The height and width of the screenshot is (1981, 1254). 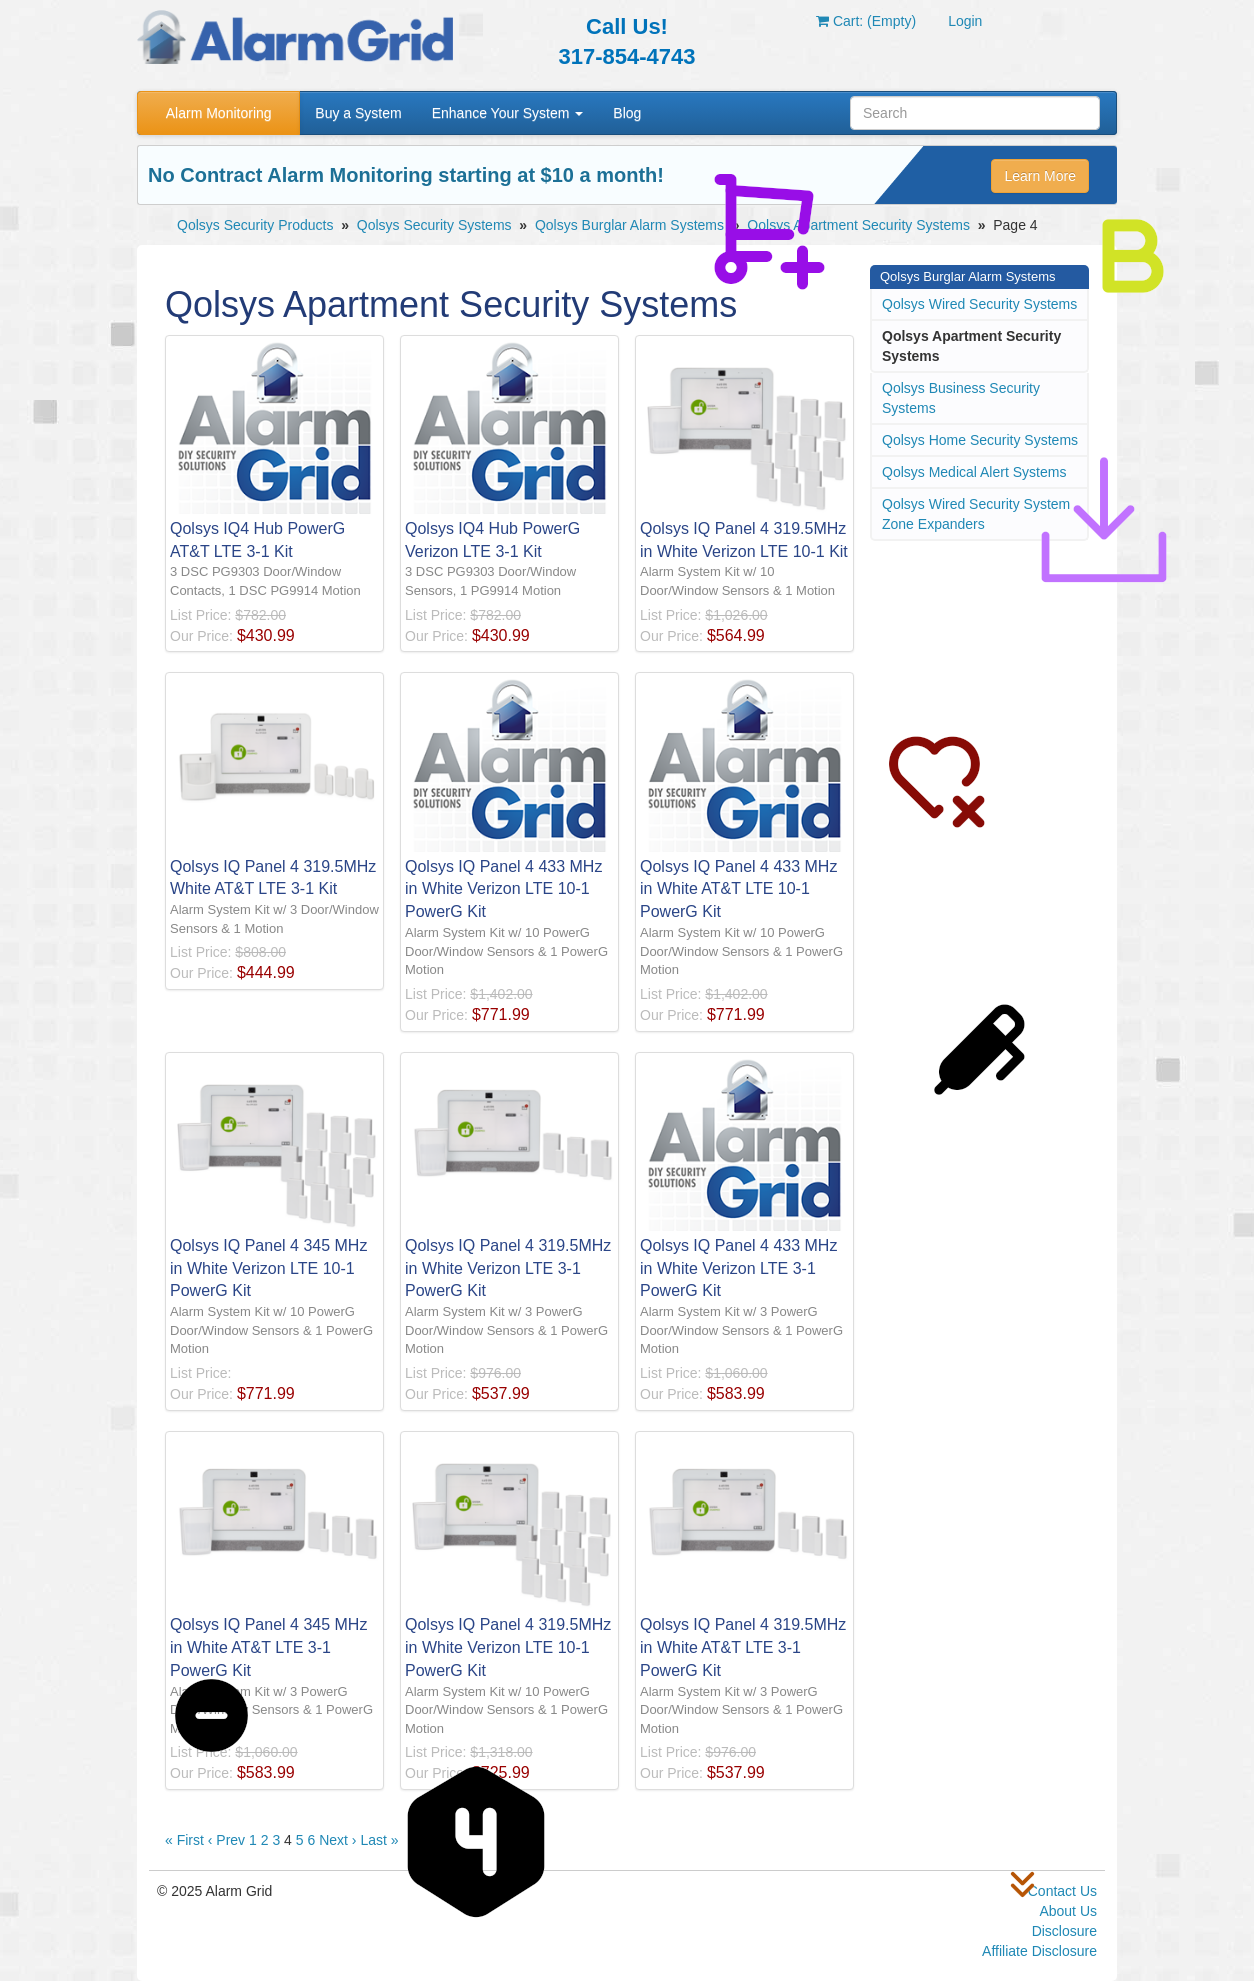 I want to click on remove an item from a list, so click(x=211, y=1715).